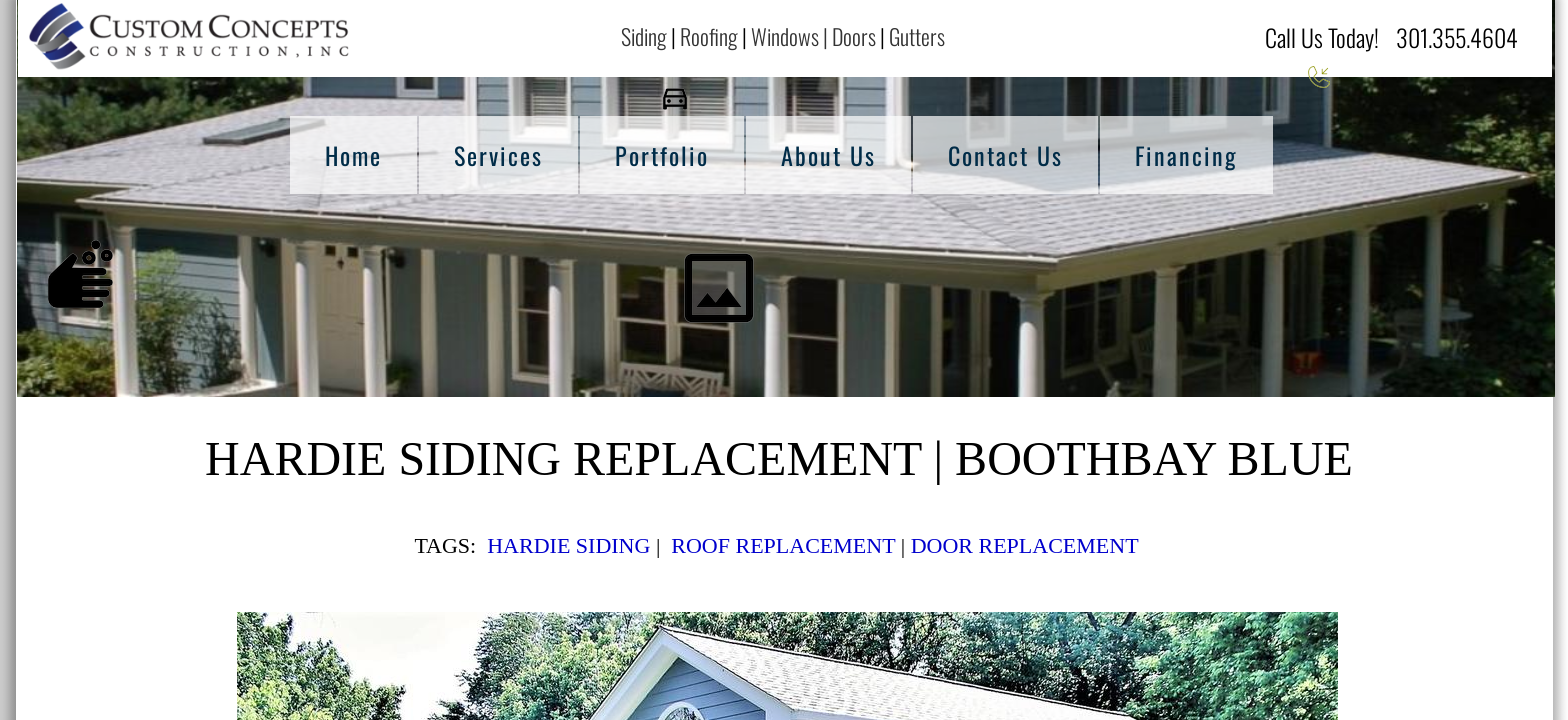 The width and height of the screenshot is (1568, 720). I want to click on view image or photo, so click(719, 288).